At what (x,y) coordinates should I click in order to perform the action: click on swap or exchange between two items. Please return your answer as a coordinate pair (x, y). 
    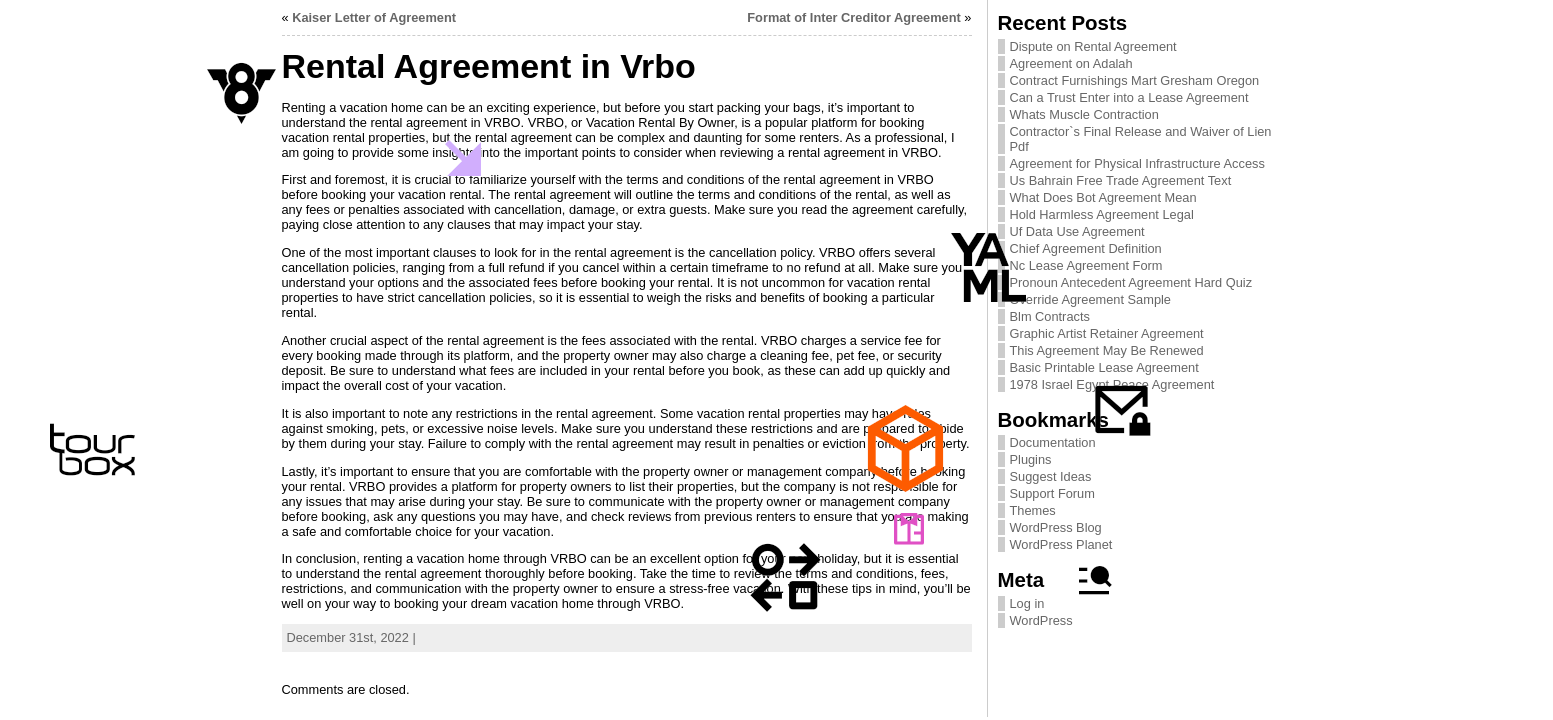
    Looking at the image, I should click on (785, 577).